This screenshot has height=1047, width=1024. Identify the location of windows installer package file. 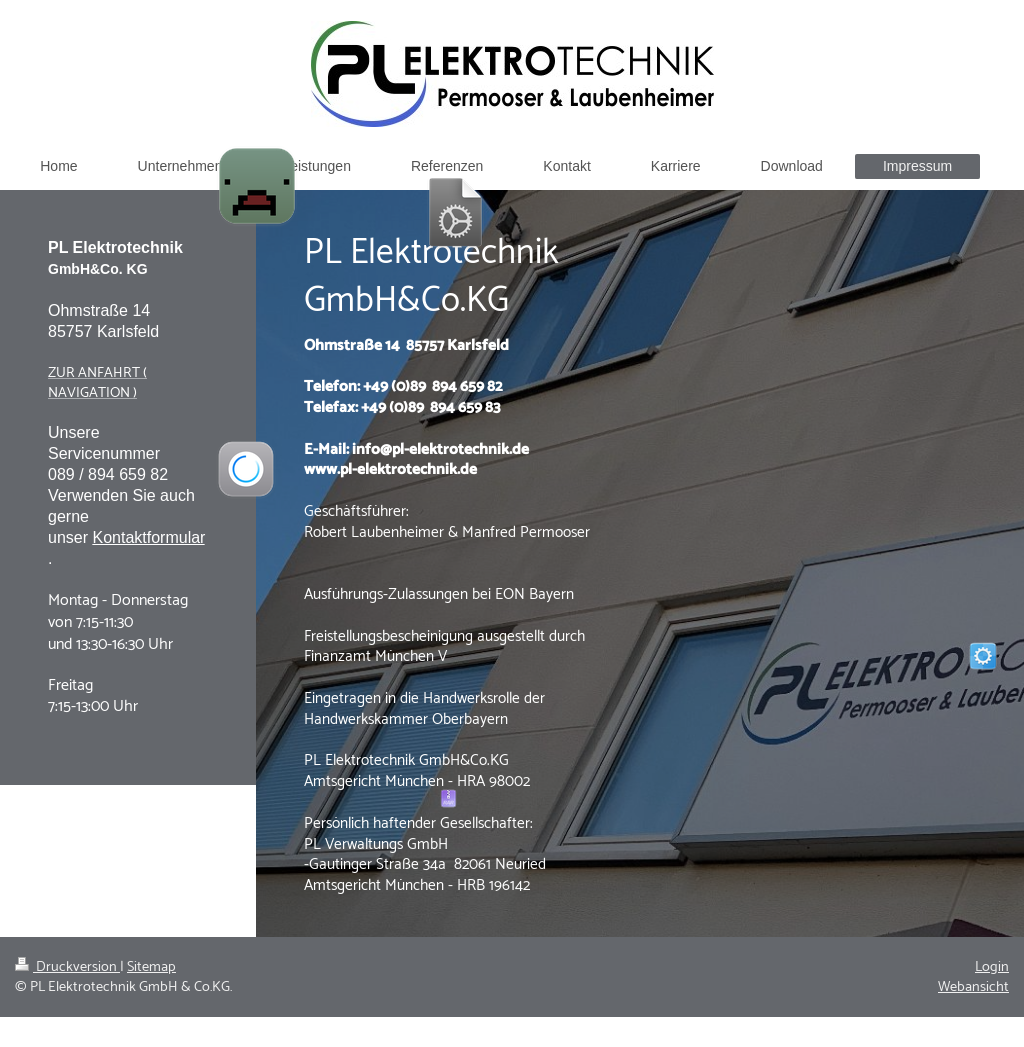
(983, 656).